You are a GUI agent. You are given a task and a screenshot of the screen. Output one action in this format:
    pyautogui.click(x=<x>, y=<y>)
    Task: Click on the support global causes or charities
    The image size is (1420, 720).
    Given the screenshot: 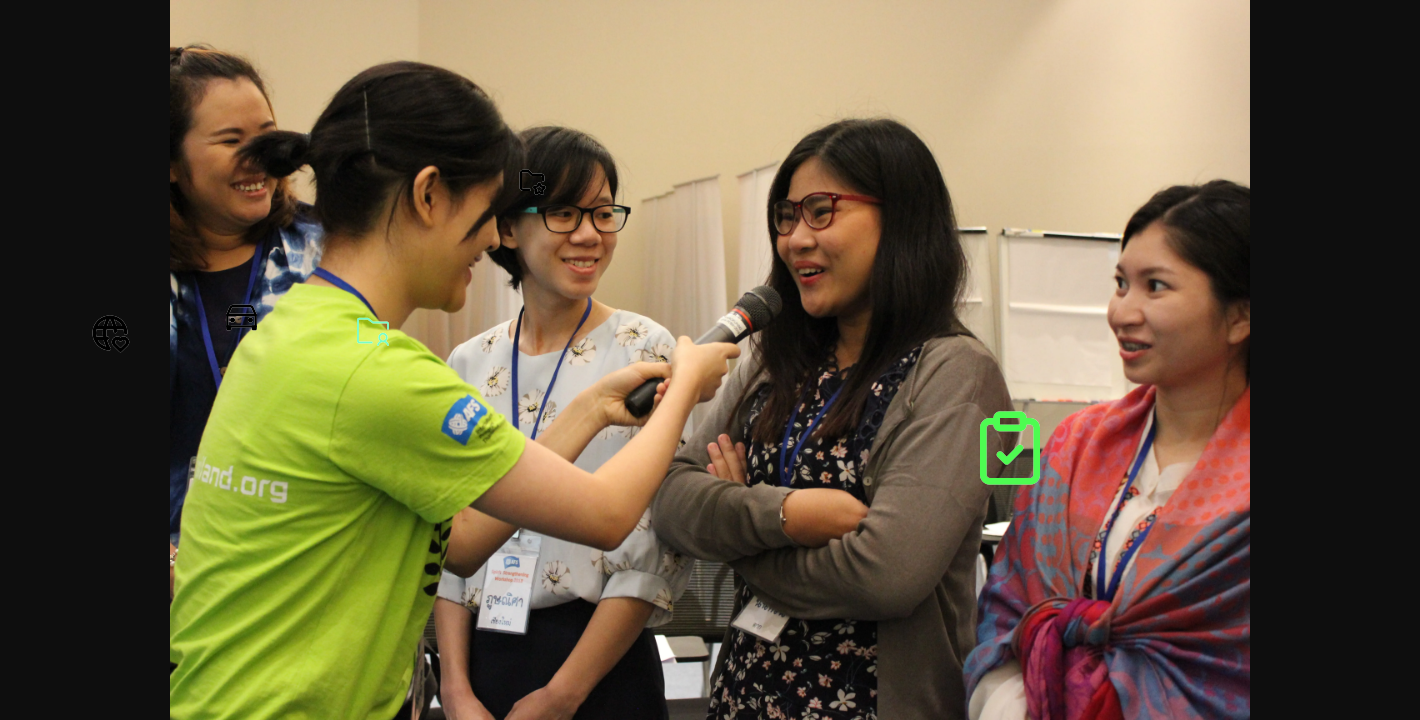 What is the action you would take?
    pyautogui.click(x=110, y=333)
    